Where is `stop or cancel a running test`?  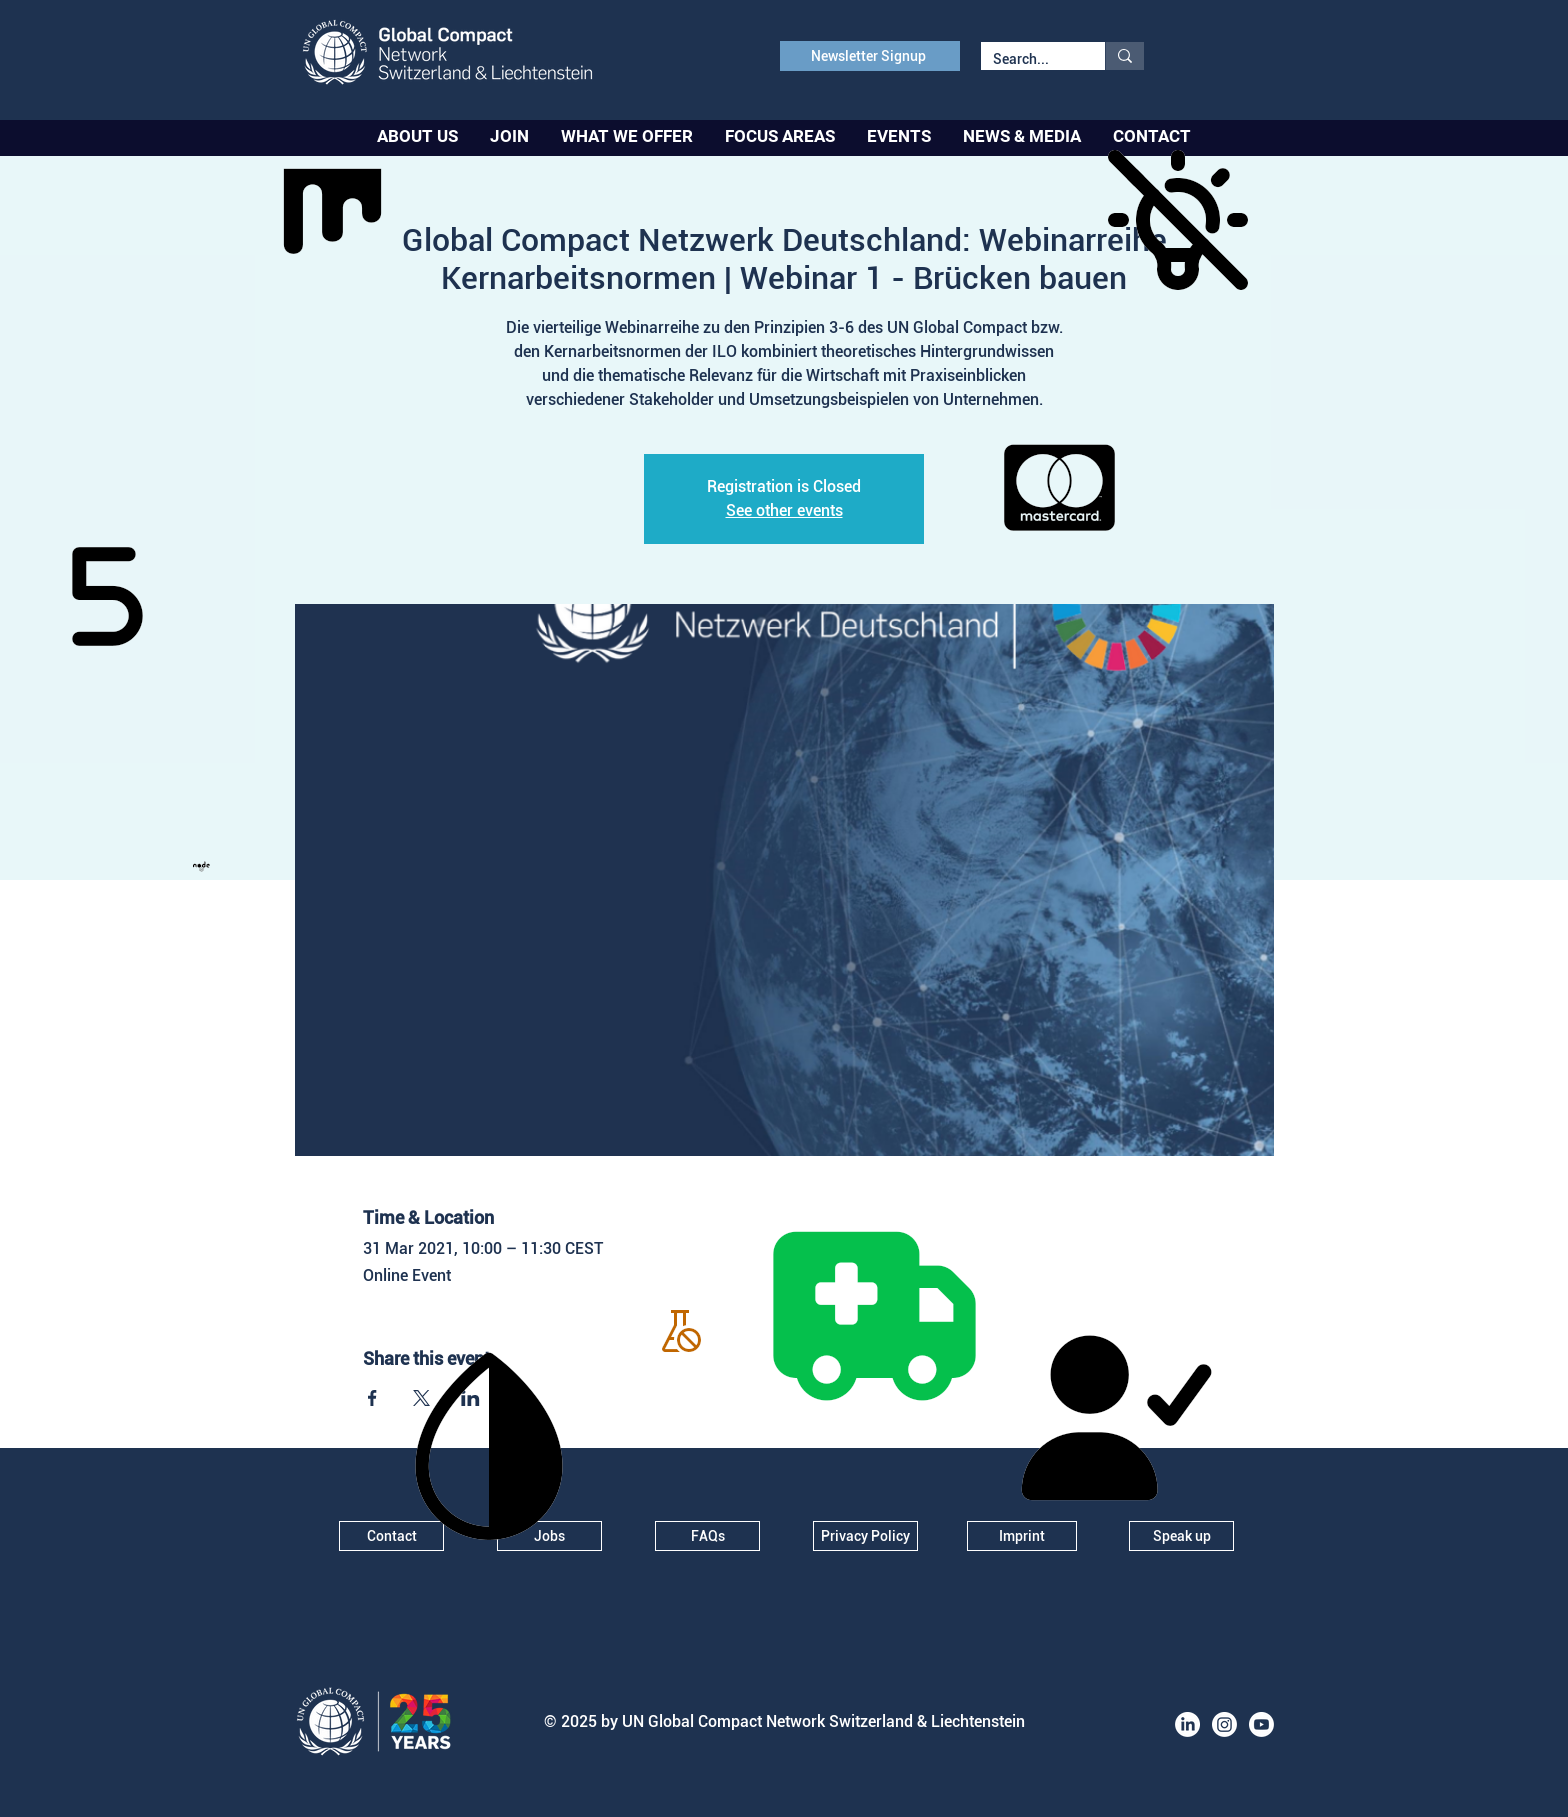 stop or cancel a running test is located at coordinates (680, 1331).